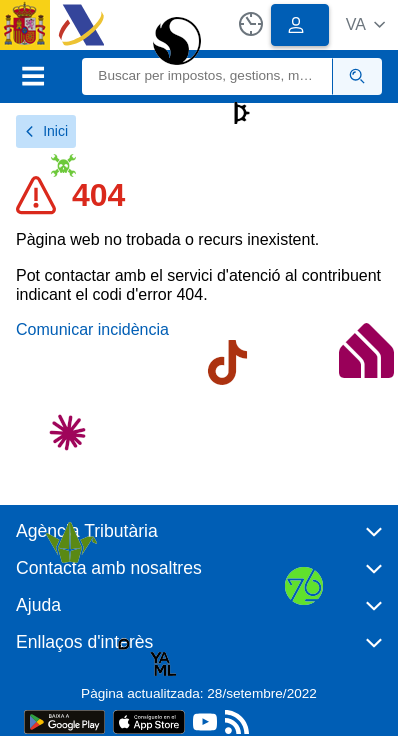  What do you see at coordinates (67, 432) in the screenshot?
I see `open the Claude AI assistant` at bounding box center [67, 432].